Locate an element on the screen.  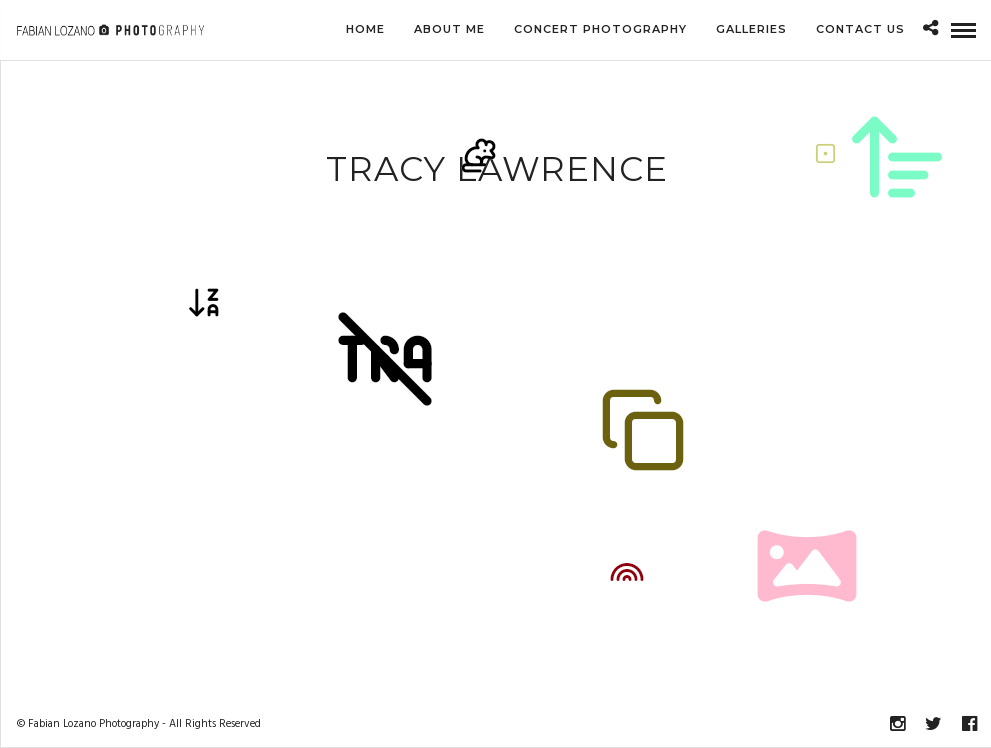
disable HTTP trace requests is located at coordinates (385, 359).